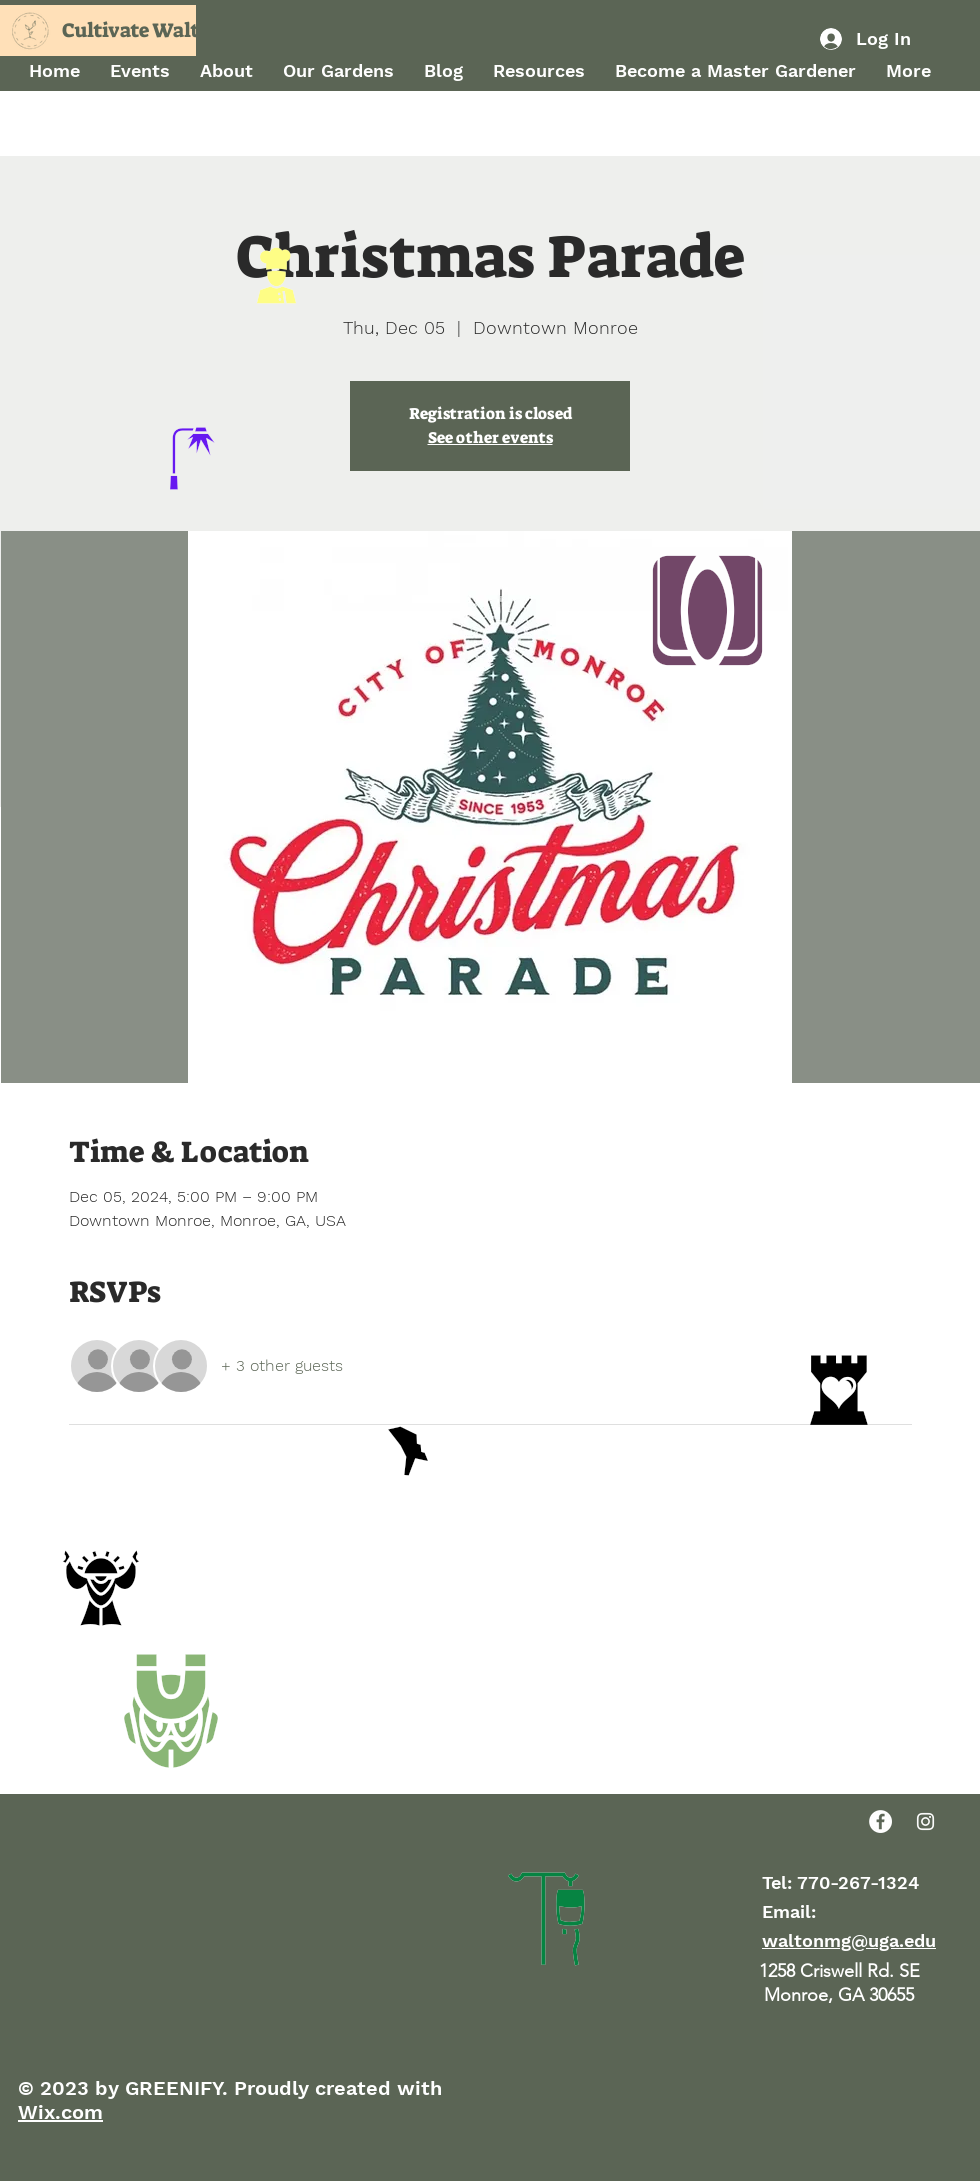 The height and width of the screenshot is (2181, 980). I want to click on access your favorite or saved fortress in a game, so click(839, 1390).